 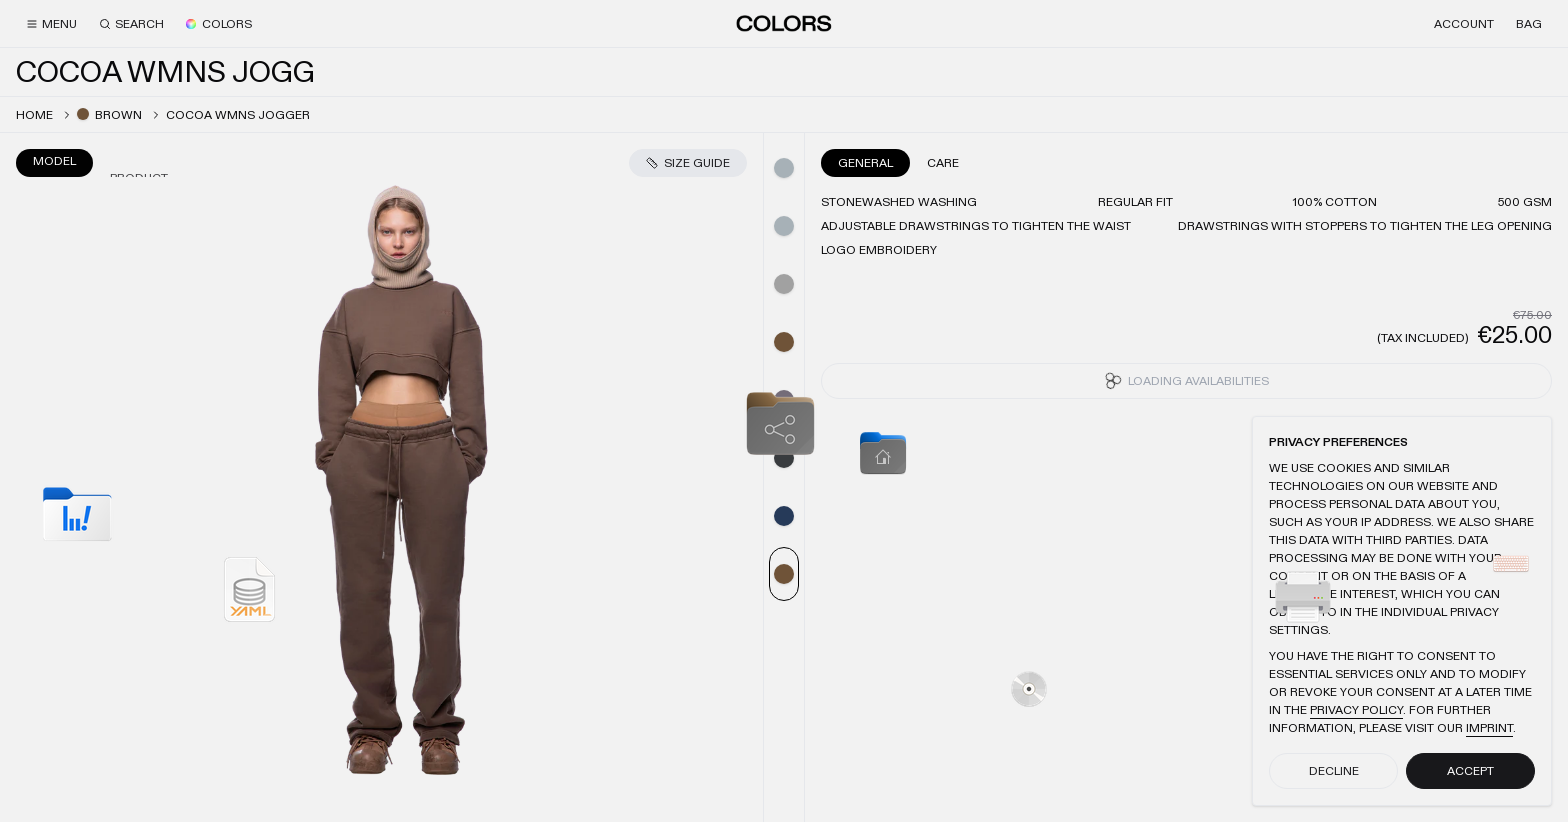 What do you see at coordinates (1303, 597) in the screenshot?
I see `access printer settings and options` at bounding box center [1303, 597].